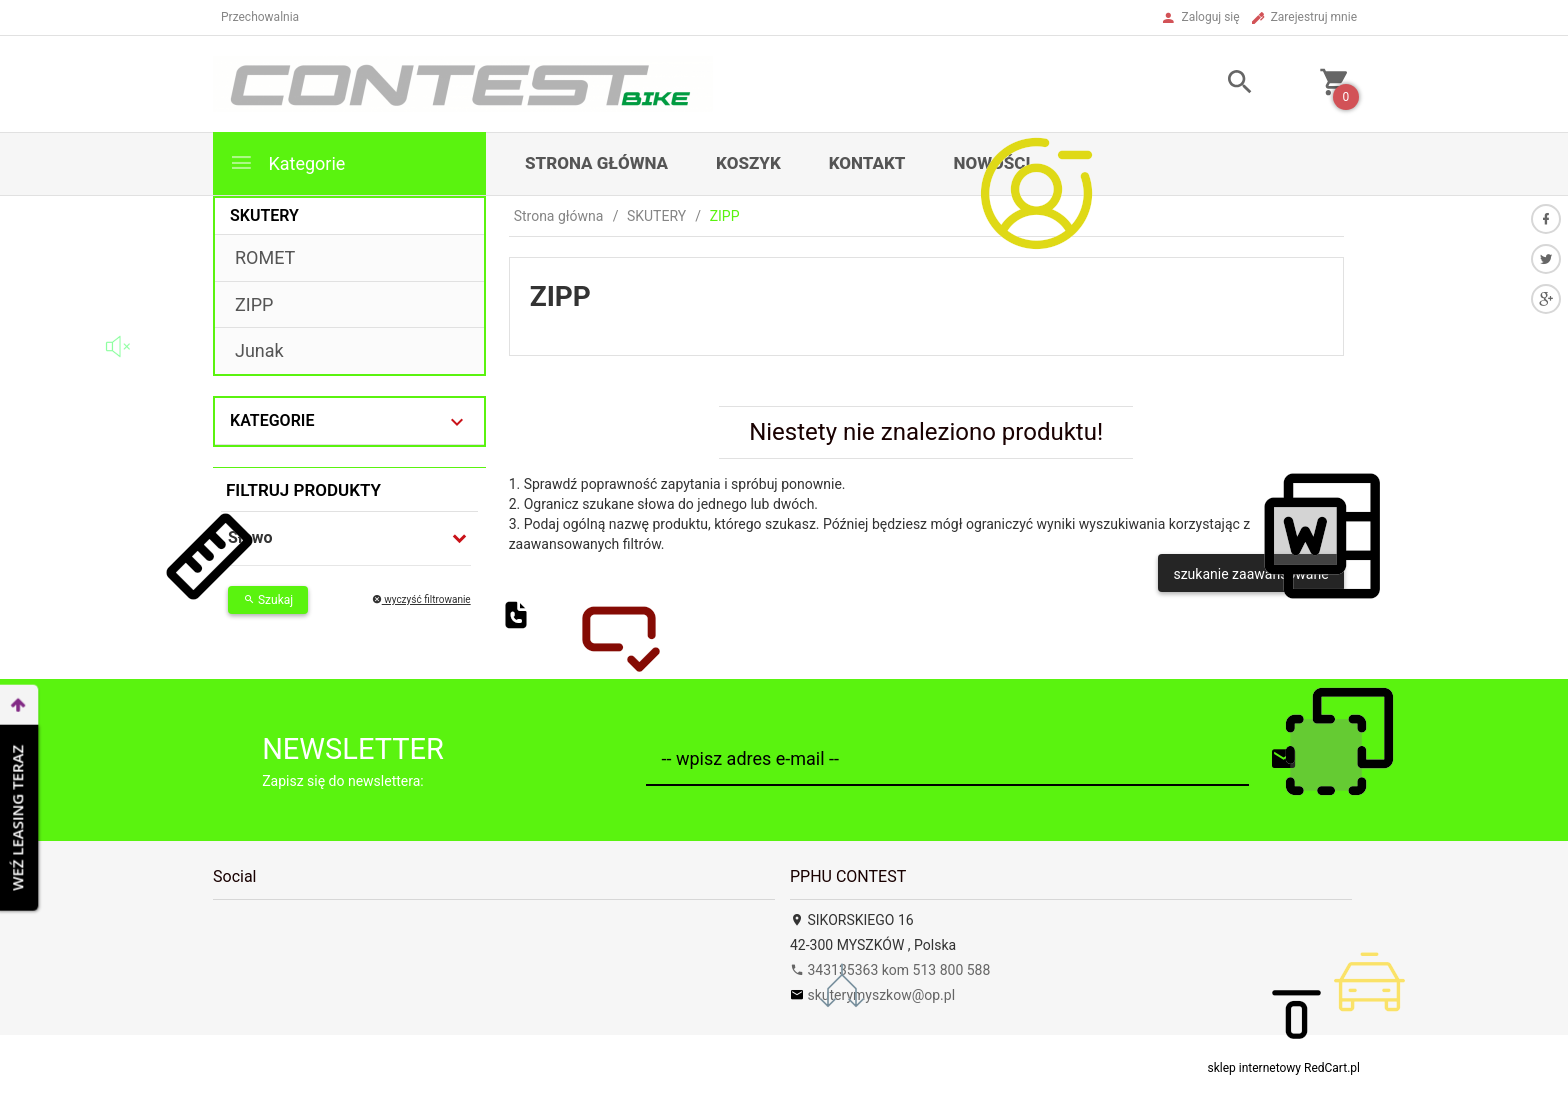  I want to click on contact or locate emergency services, so click(1369, 985).